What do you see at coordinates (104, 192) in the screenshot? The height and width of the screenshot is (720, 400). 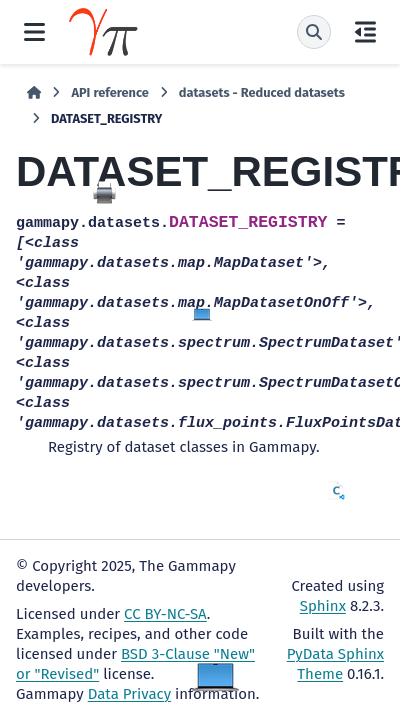 I see `add a new printer to your system` at bounding box center [104, 192].